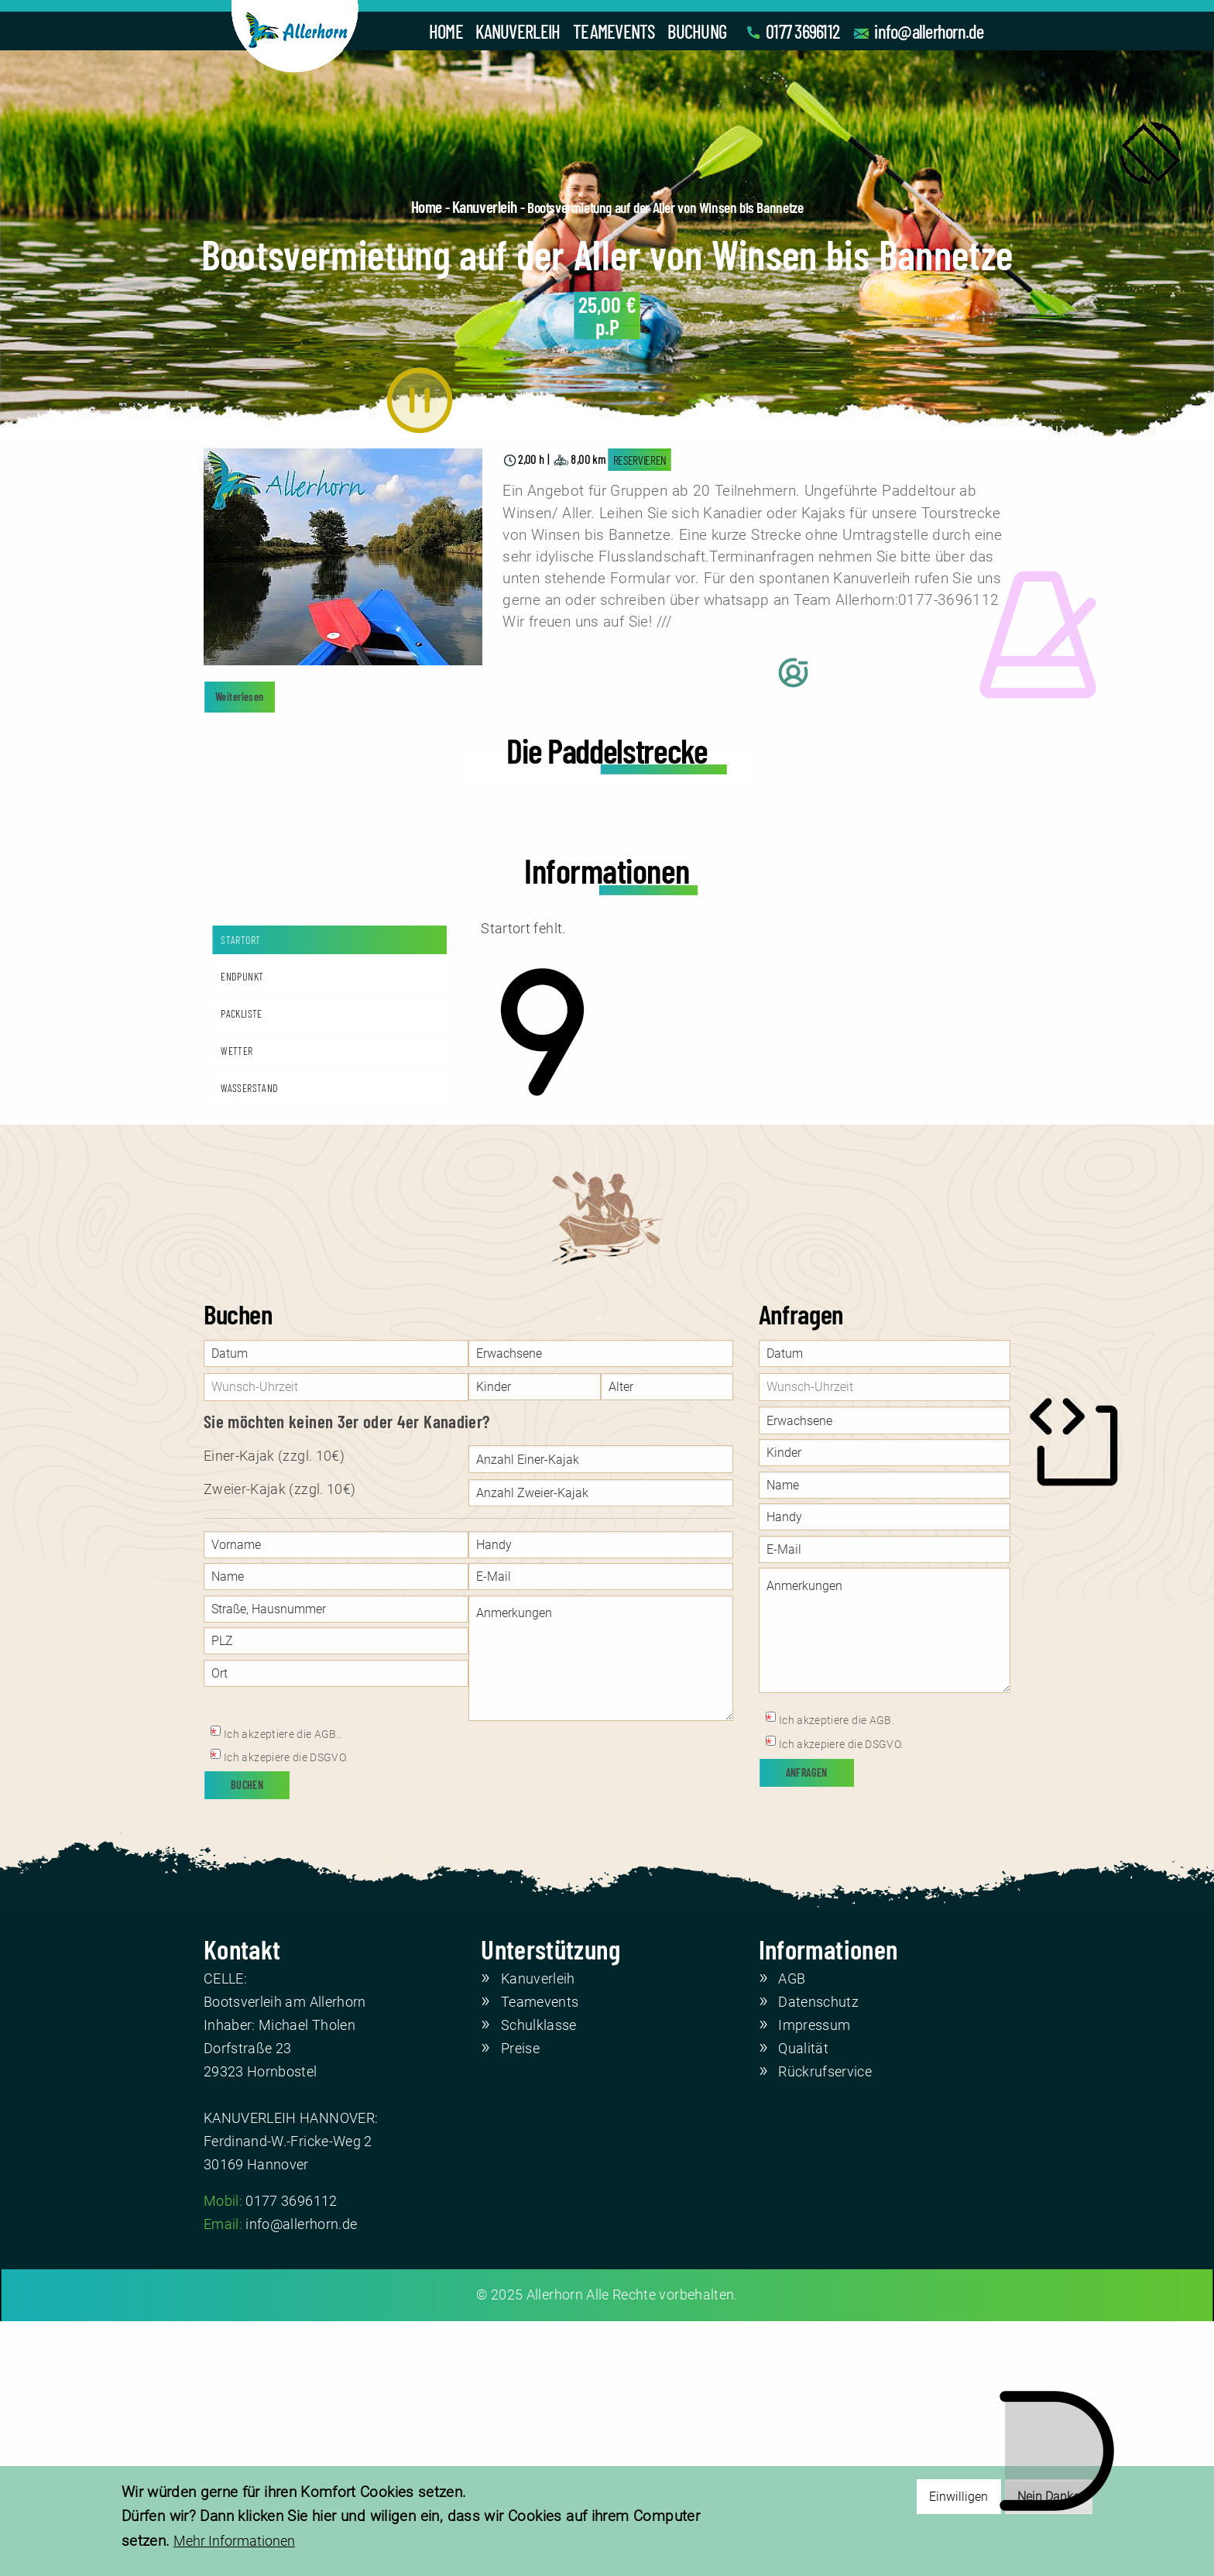 The image size is (1214, 2576). I want to click on rotate screen orientation, so click(1151, 153).